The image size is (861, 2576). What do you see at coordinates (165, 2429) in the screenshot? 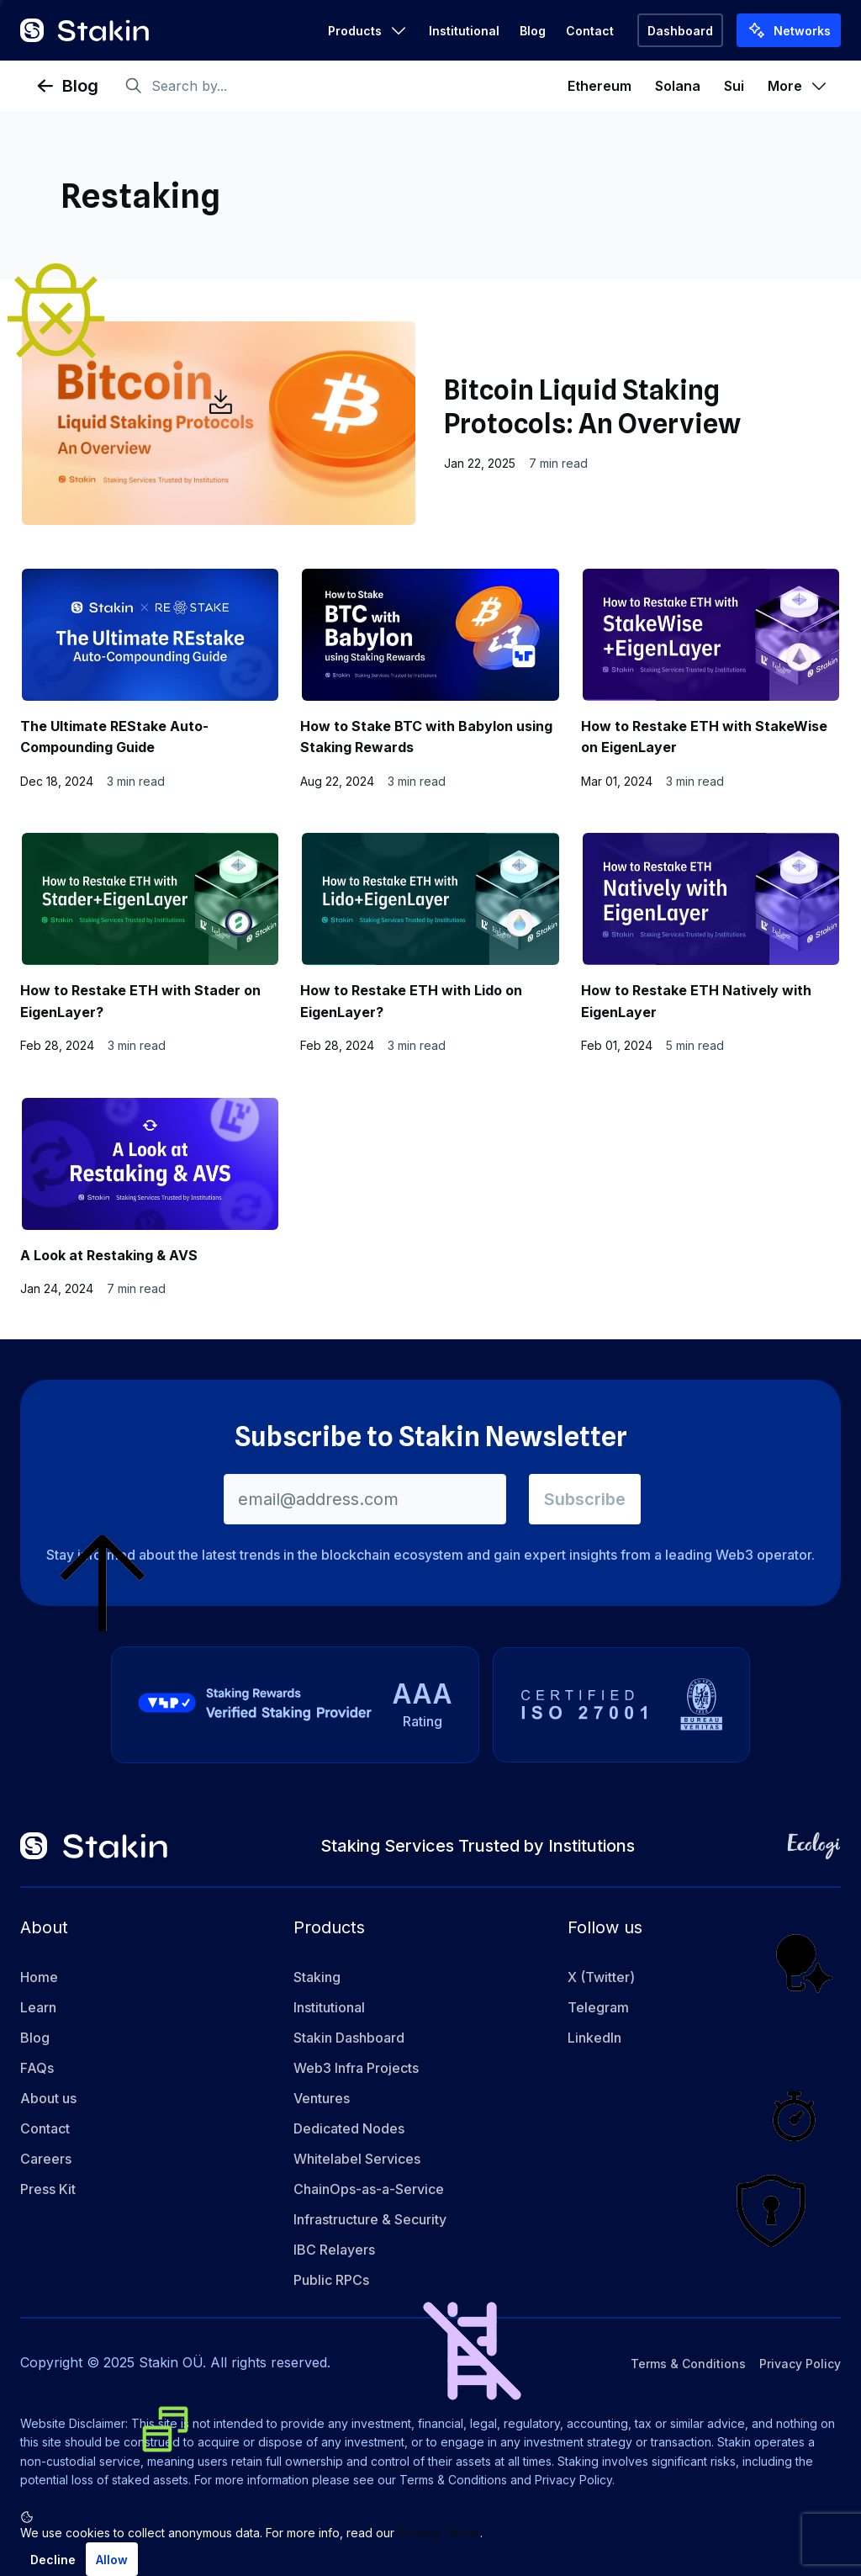
I see `switch between open windows` at bounding box center [165, 2429].